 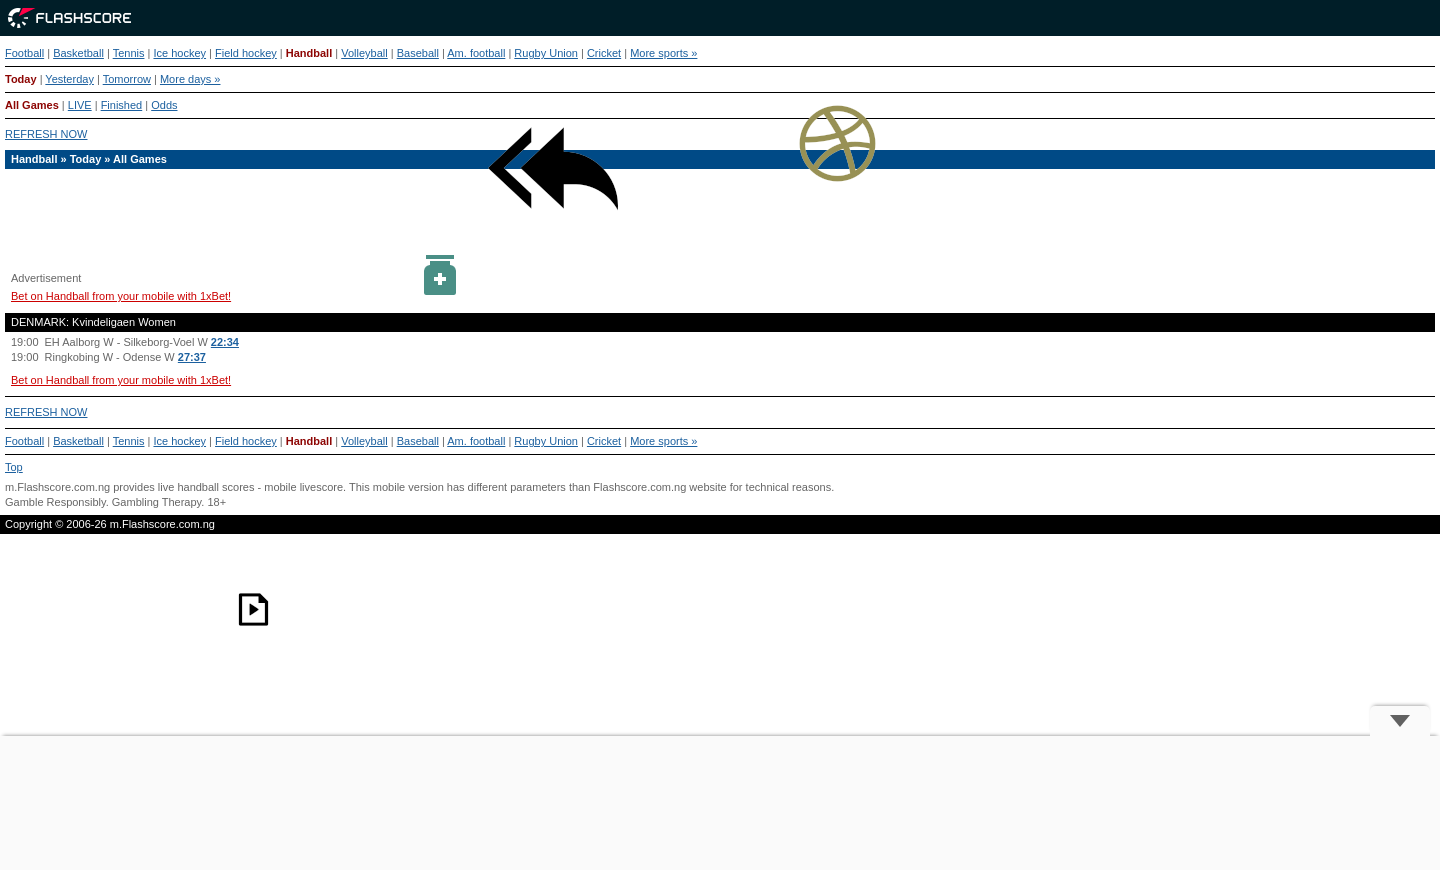 I want to click on open a video file, so click(x=253, y=609).